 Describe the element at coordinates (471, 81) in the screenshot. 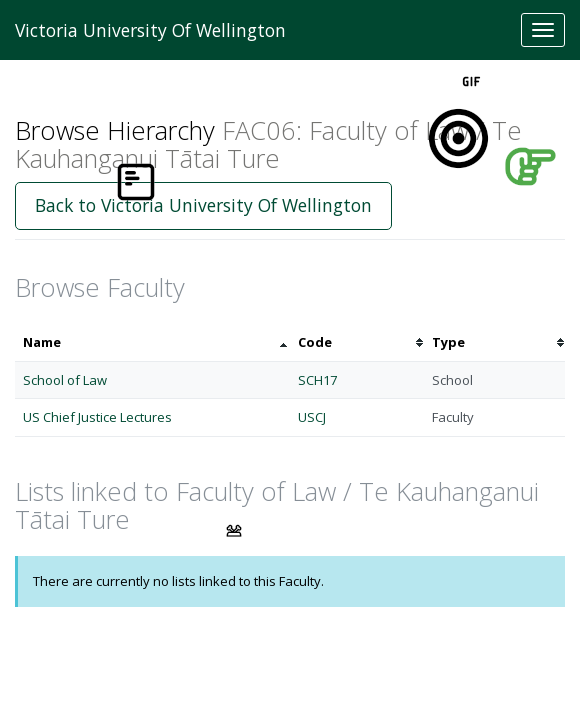

I see `insert a gif into your message` at that location.